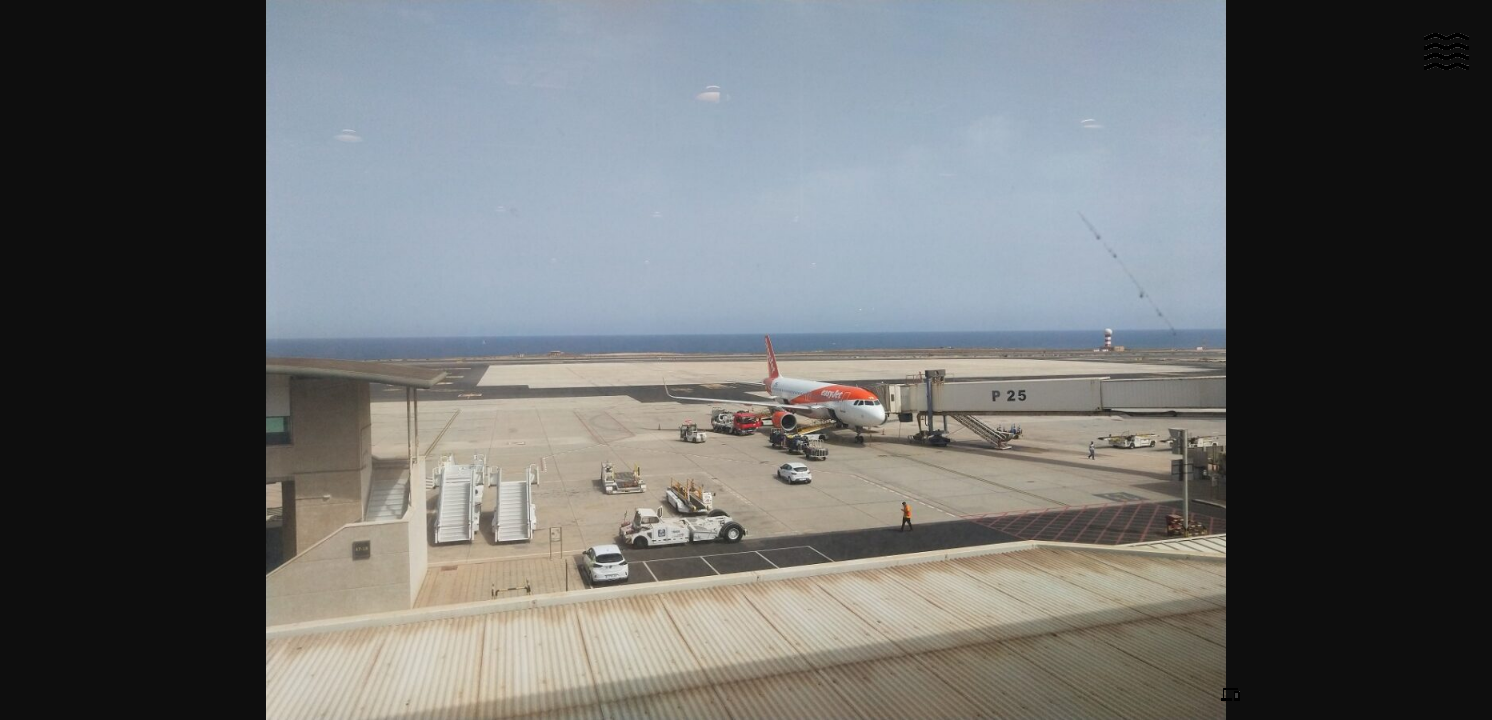 The width and height of the screenshot is (1492, 720). What do you see at coordinates (1230, 694) in the screenshot?
I see `connect your phone to another device` at bounding box center [1230, 694].